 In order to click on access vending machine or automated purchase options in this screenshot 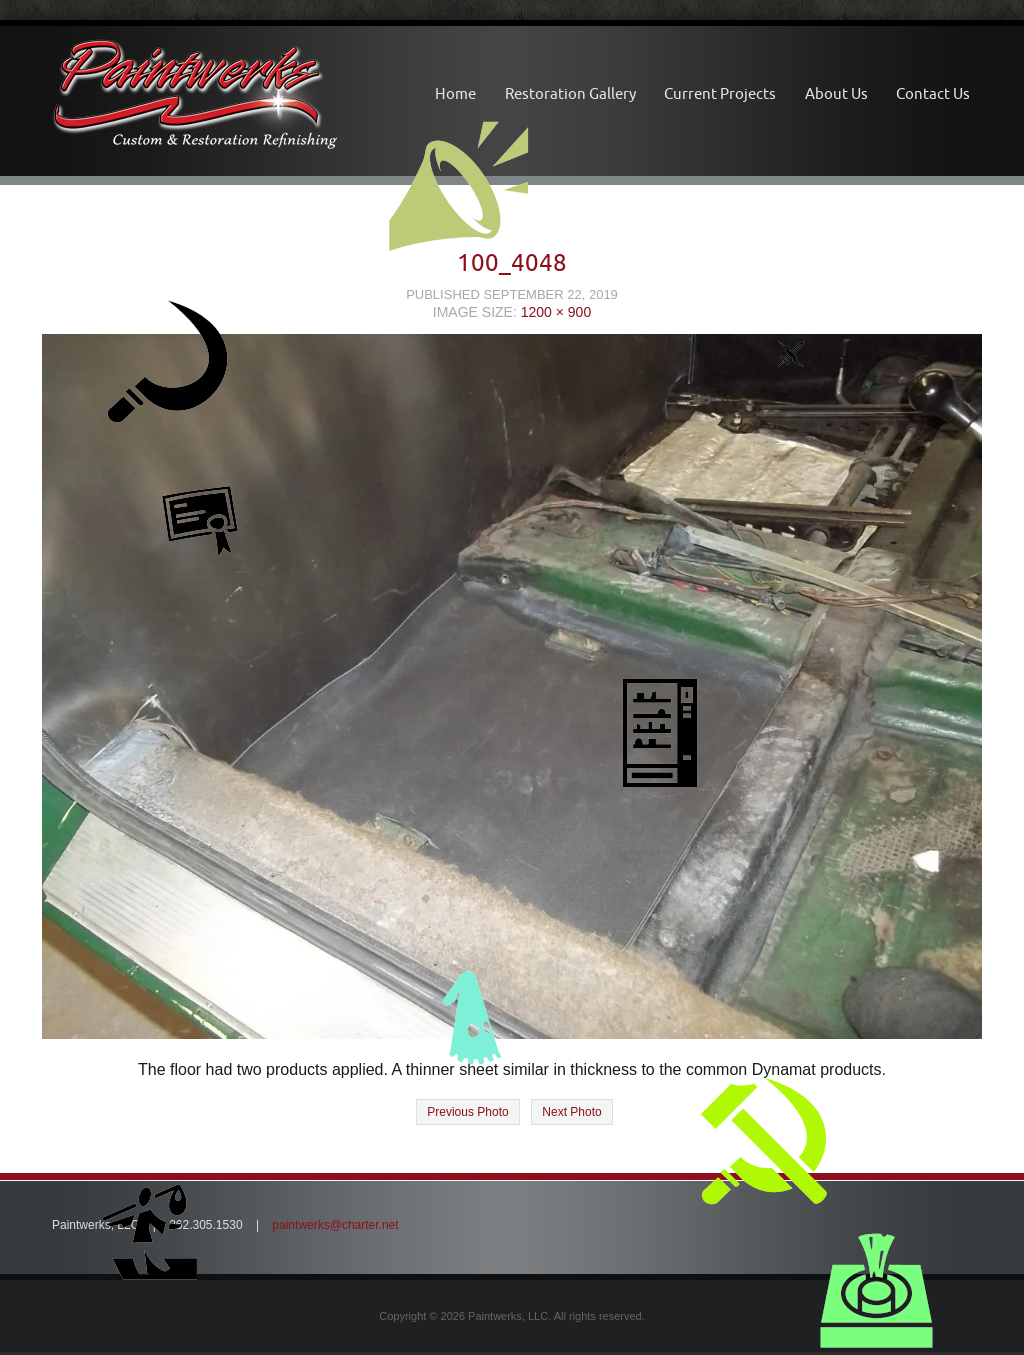, I will do `click(660, 733)`.